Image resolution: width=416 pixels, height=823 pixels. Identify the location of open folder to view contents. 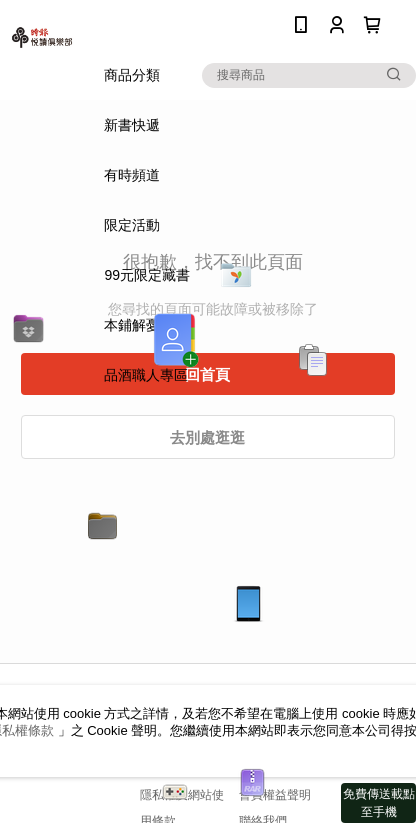
(102, 525).